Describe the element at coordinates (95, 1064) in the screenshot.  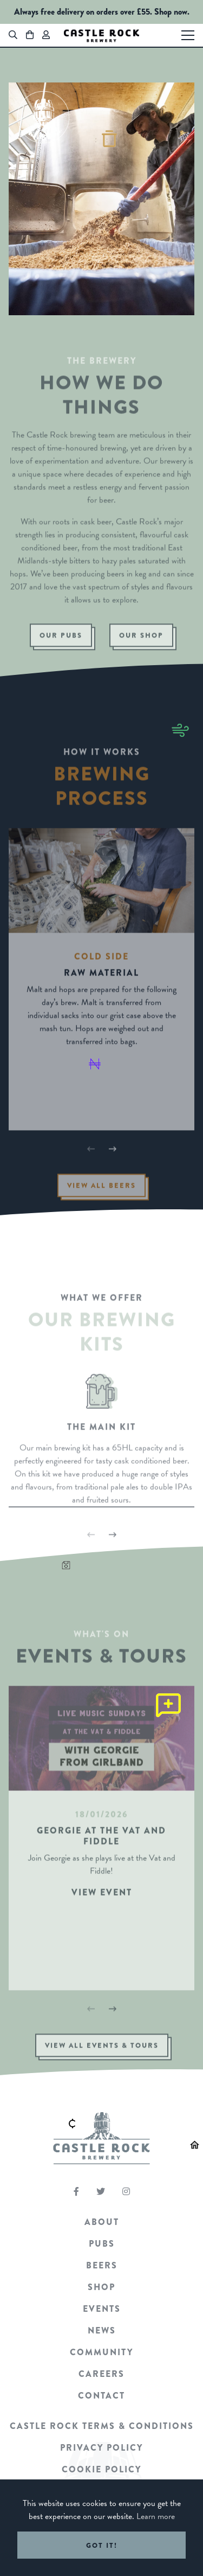
I see `nigerian naira currency symbol` at that location.